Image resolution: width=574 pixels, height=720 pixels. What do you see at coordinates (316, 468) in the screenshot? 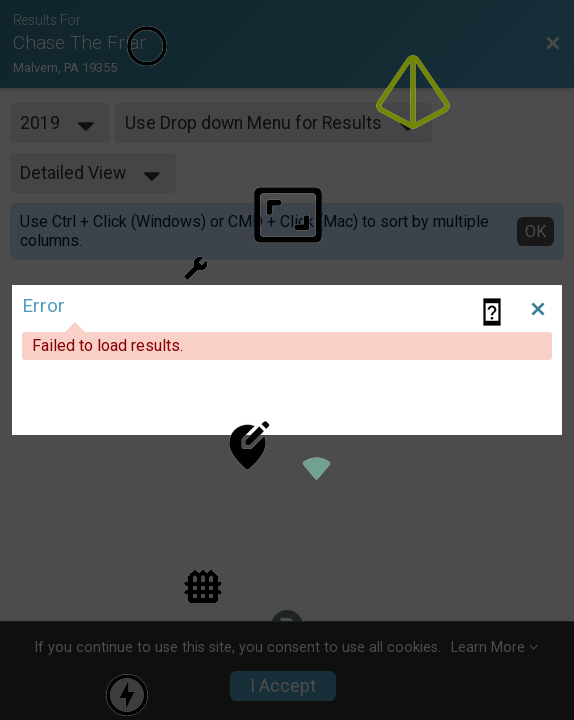
I see `indicates strong wifi signal strength` at bounding box center [316, 468].